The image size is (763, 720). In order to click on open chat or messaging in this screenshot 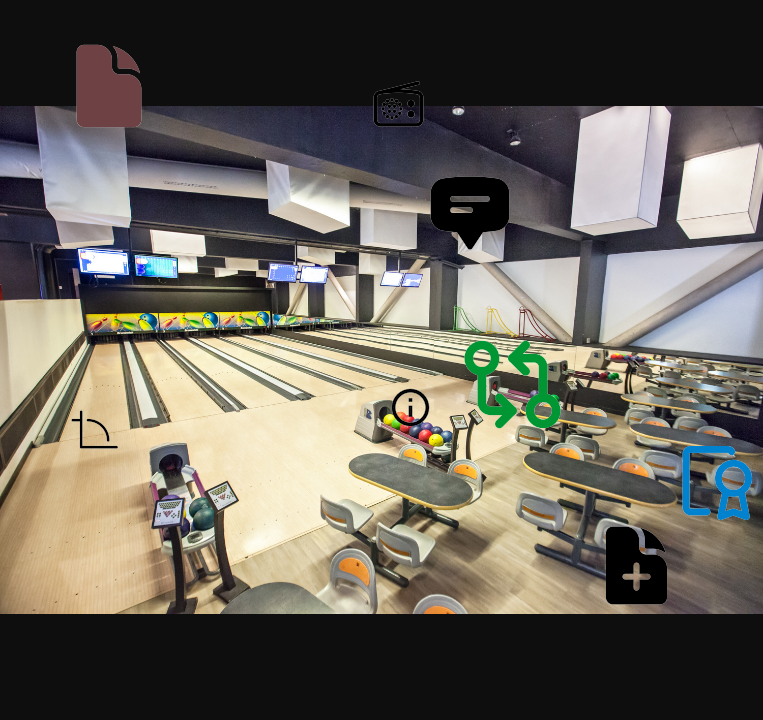, I will do `click(470, 213)`.